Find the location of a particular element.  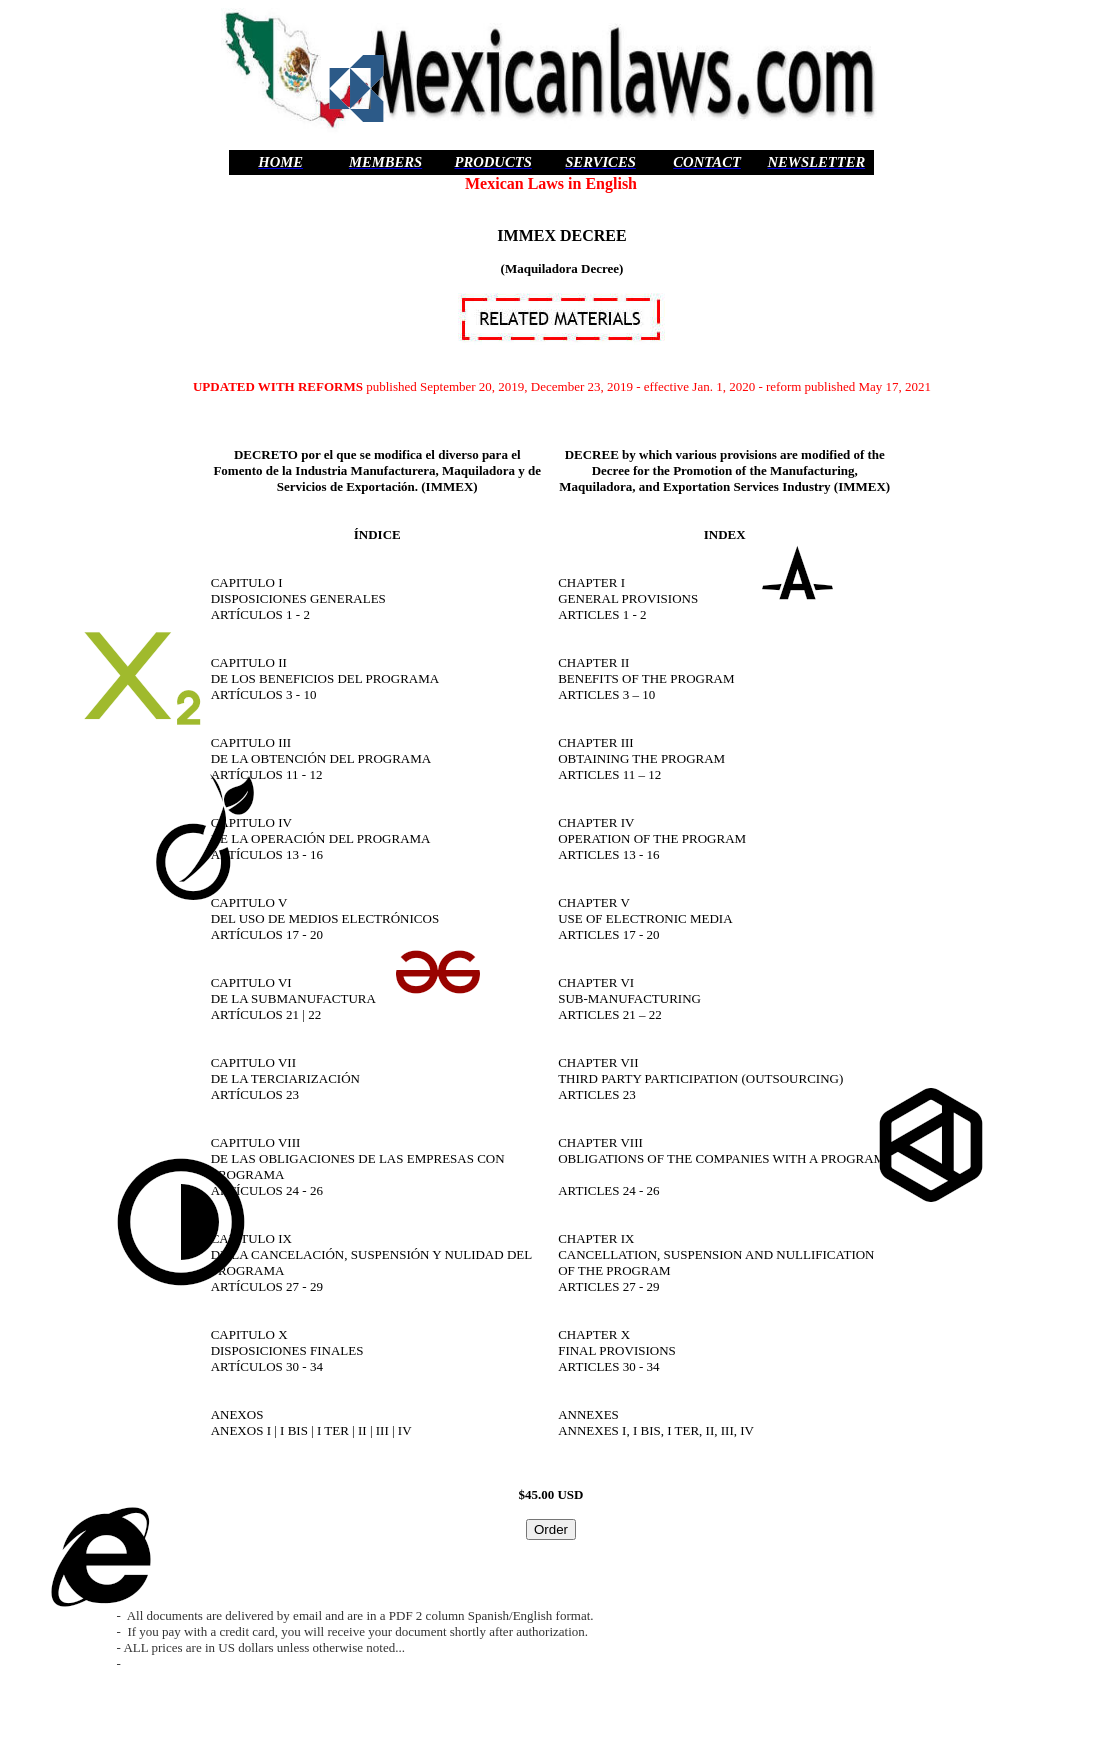

visit or connect to Viadeo professional network is located at coordinates (205, 837).